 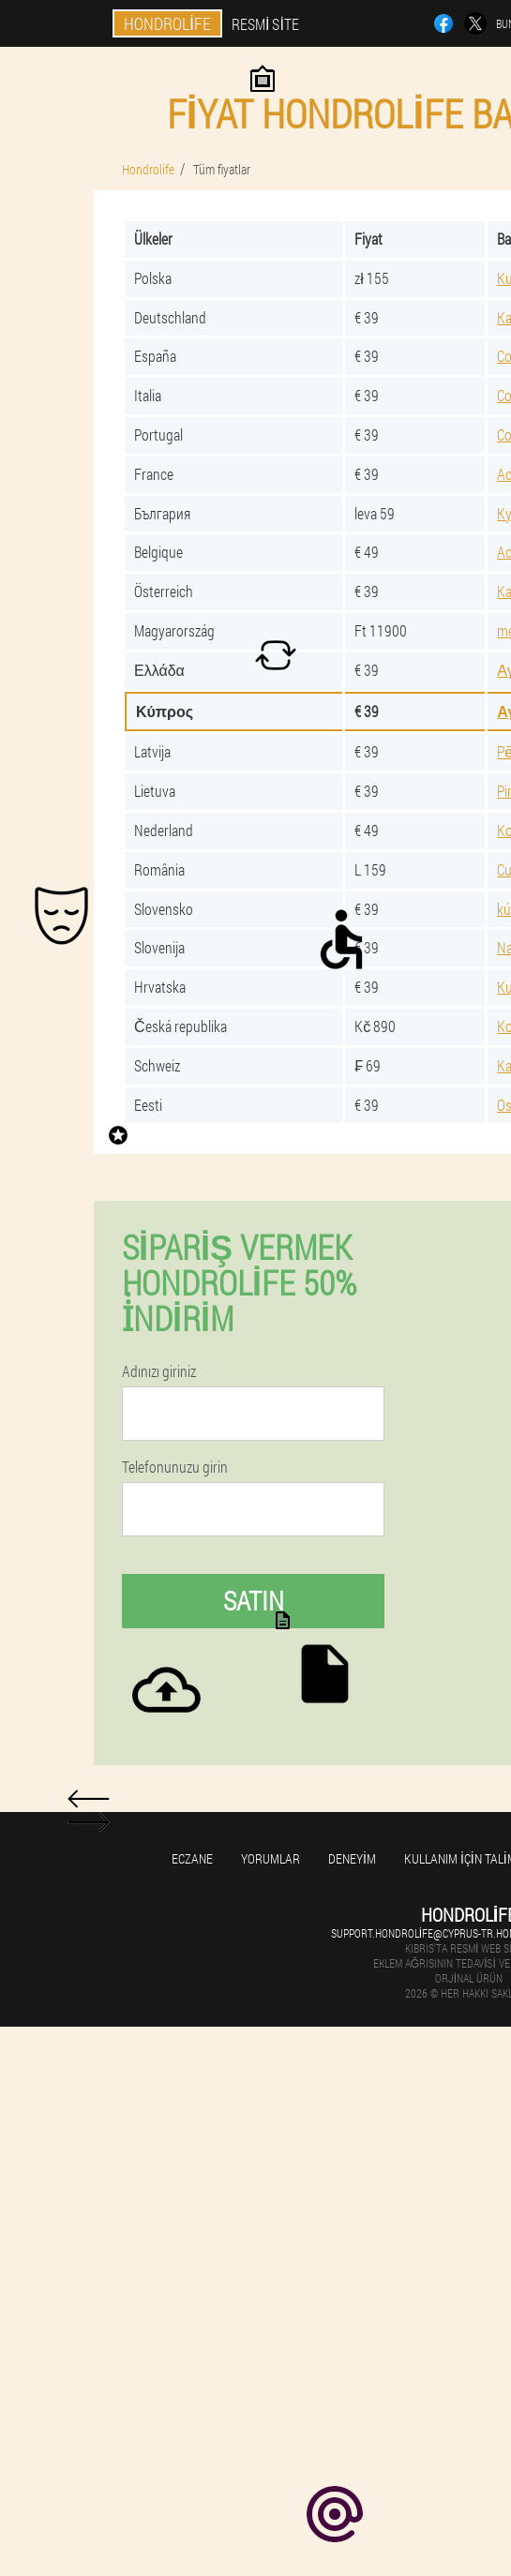 I want to click on access a file or document, so click(x=324, y=1673).